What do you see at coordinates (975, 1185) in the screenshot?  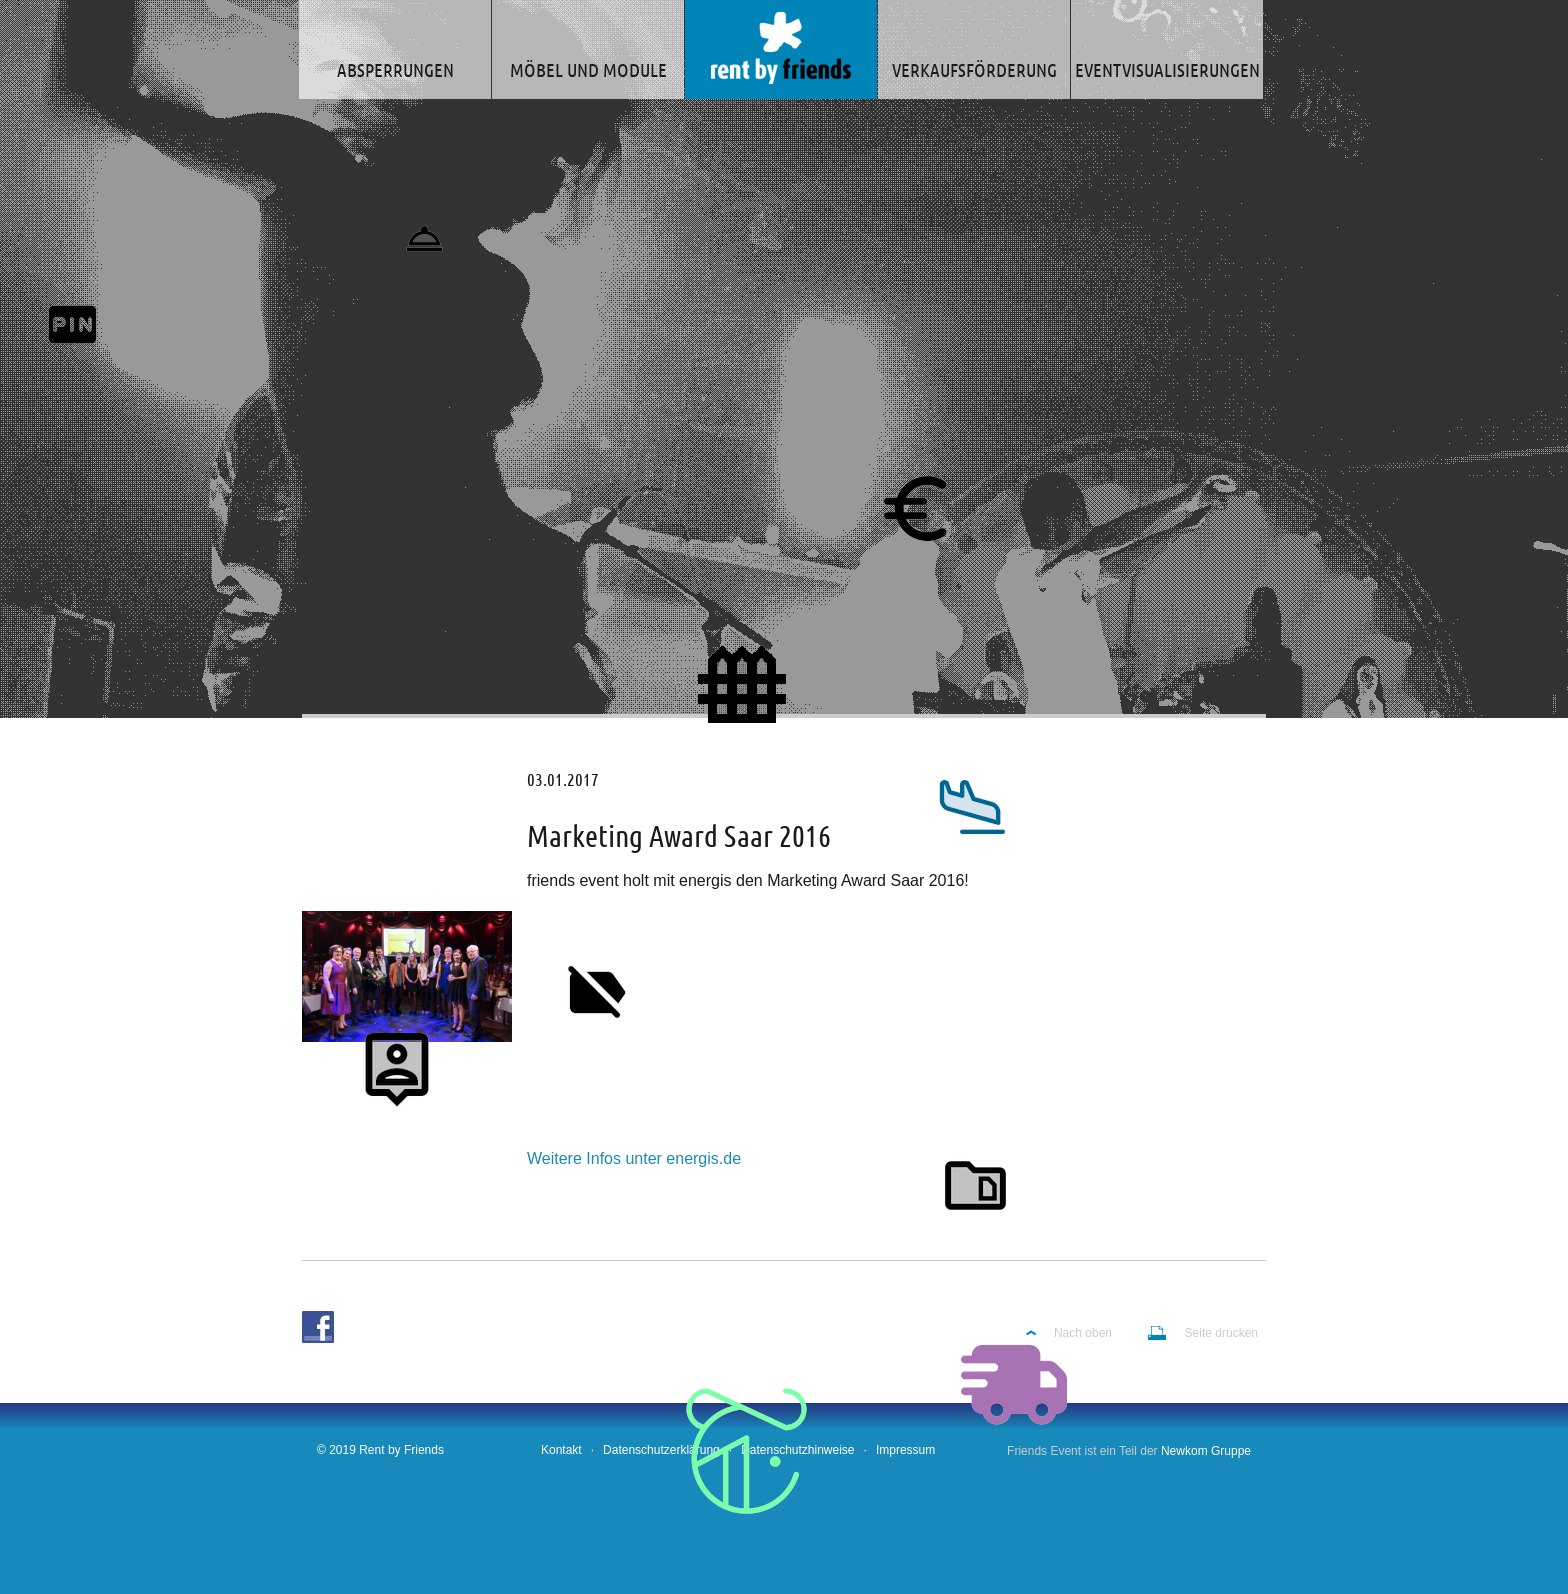 I see `access saved code snippets` at bounding box center [975, 1185].